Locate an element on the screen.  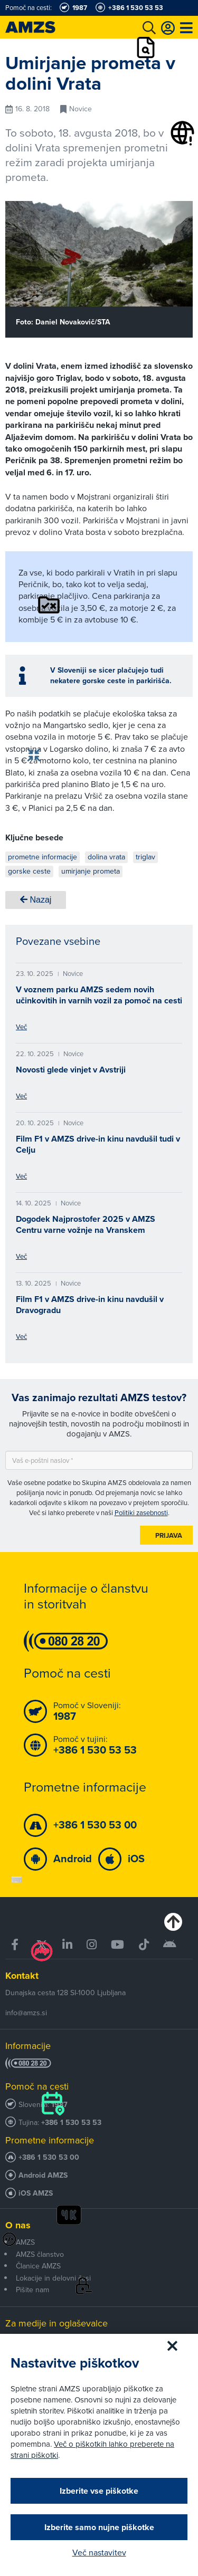
pin an event to a specific location is located at coordinates (52, 2103).